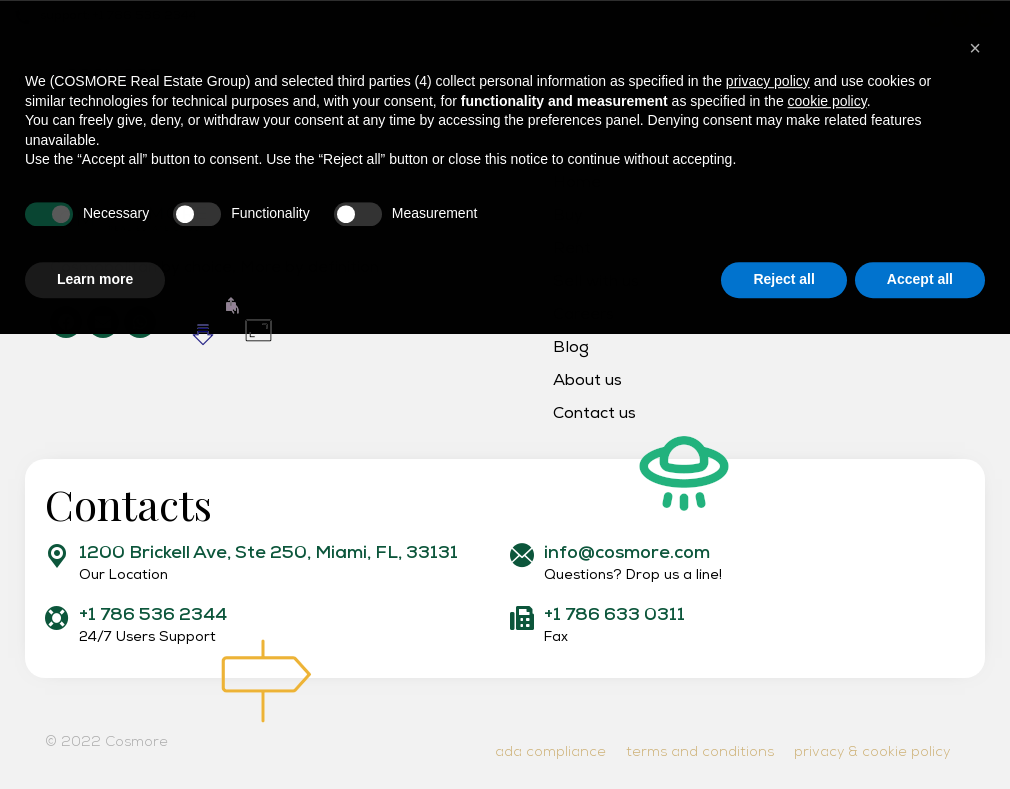  I want to click on enter fullscreen mode, so click(258, 330).